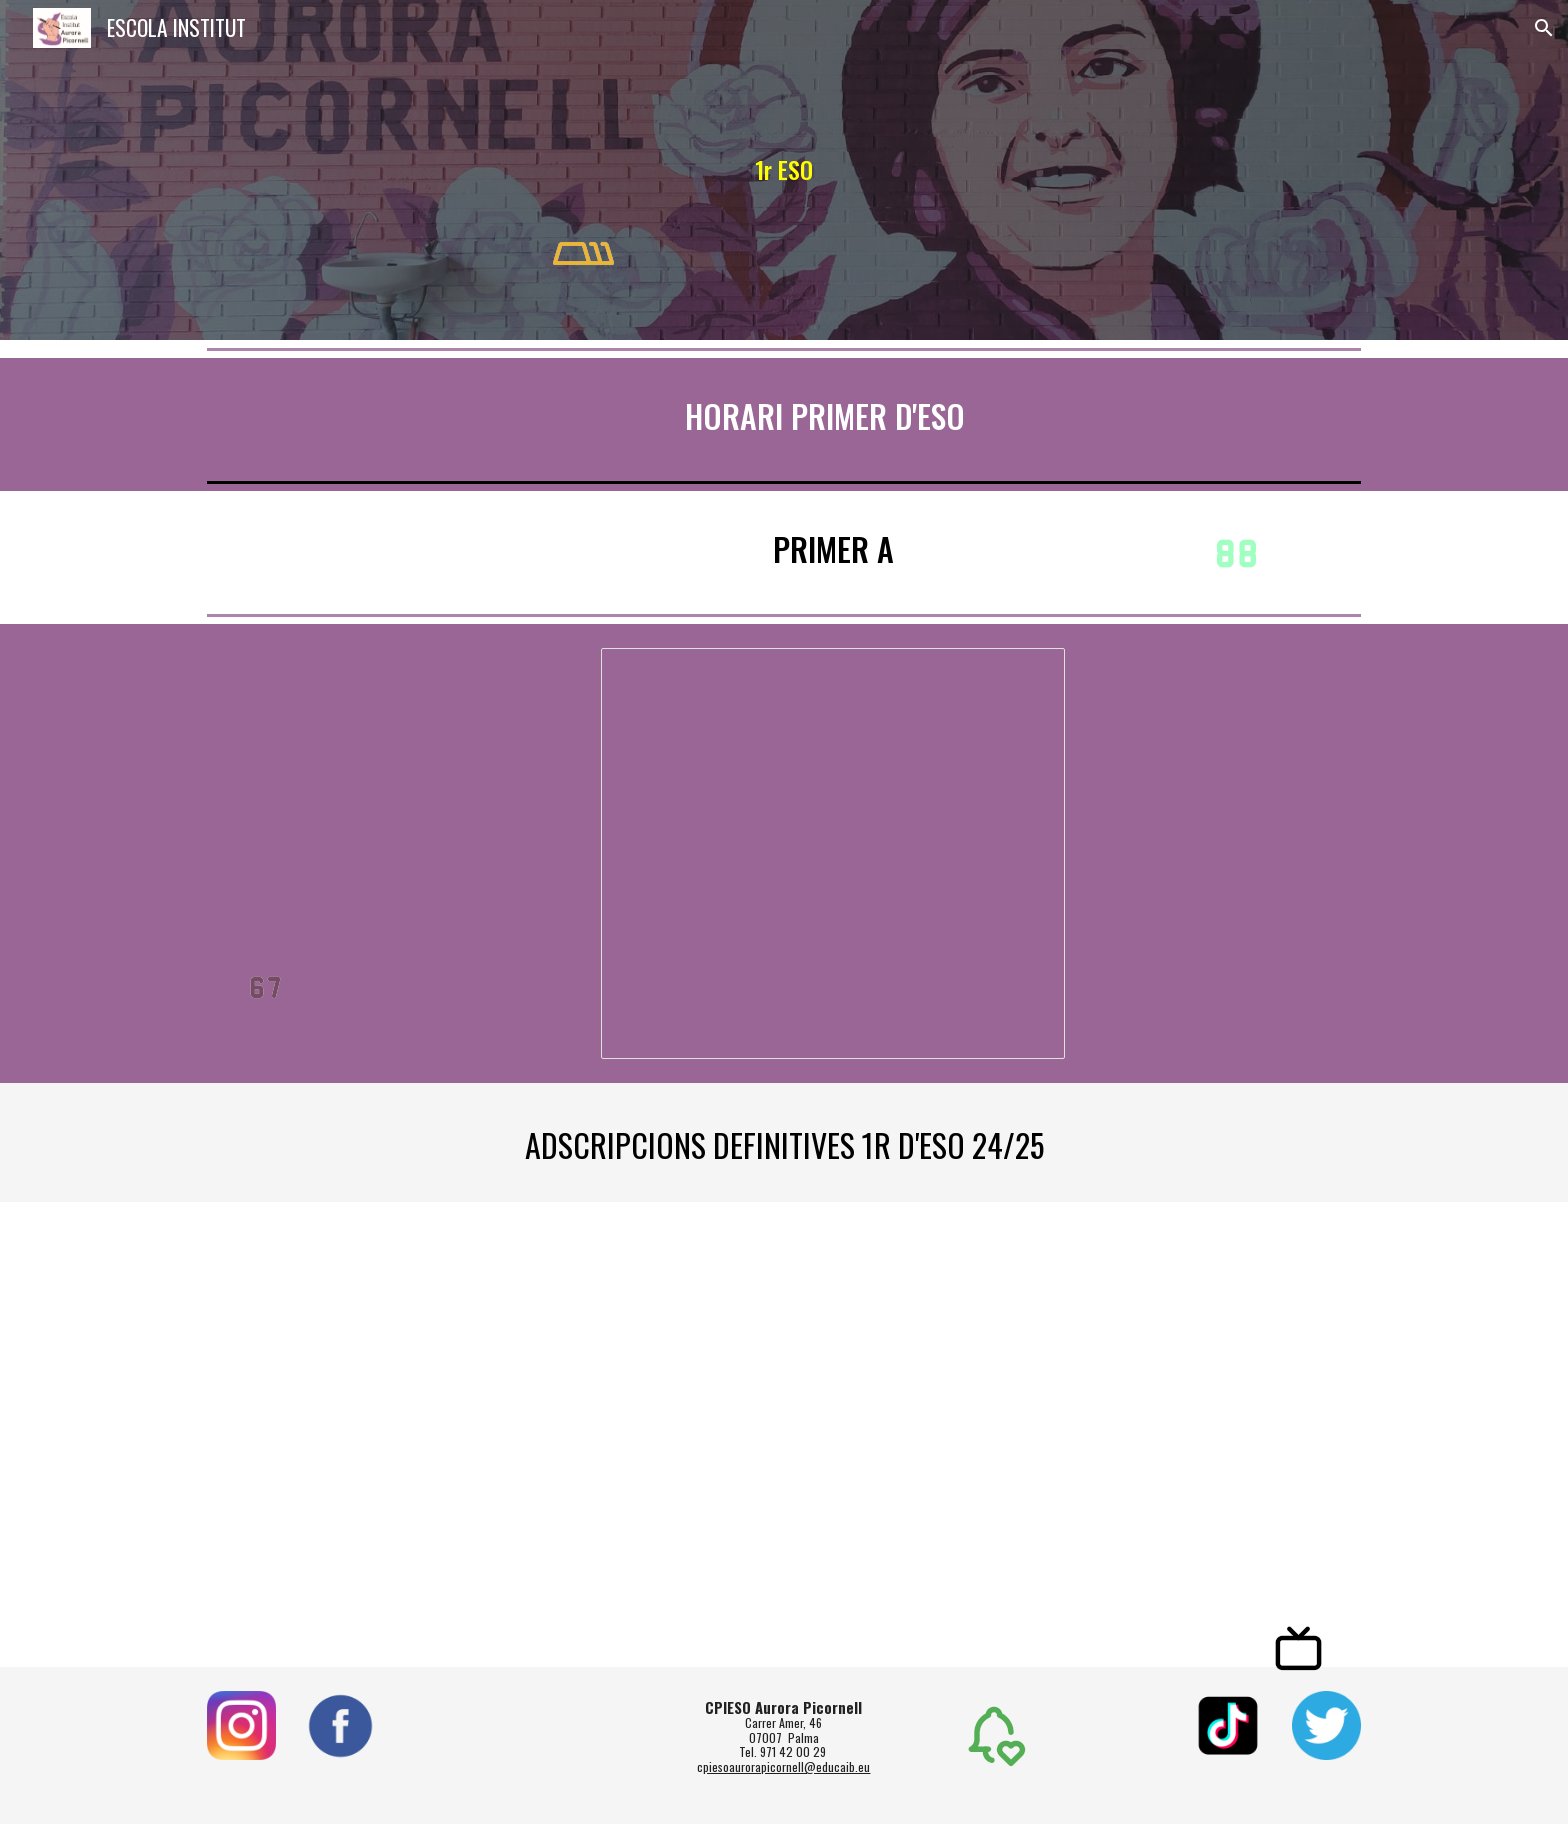 The height and width of the screenshot is (1824, 1568). What do you see at coordinates (1236, 553) in the screenshot?
I see `displays the number 88 as a numeric indicator or count` at bounding box center [1236, 553].